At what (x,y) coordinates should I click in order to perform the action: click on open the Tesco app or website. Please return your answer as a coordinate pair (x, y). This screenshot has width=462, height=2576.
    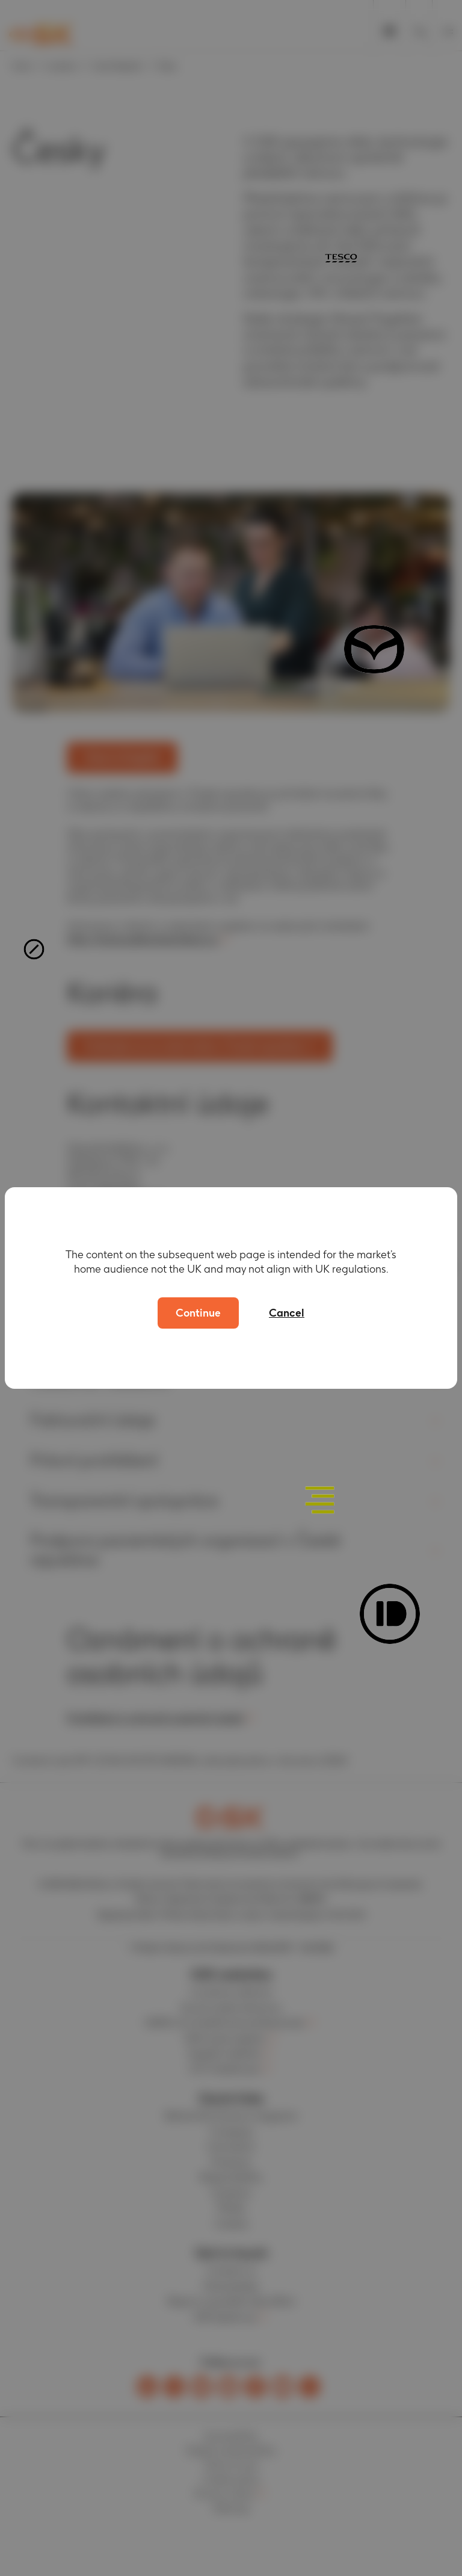
    Looking at the image, I should click on (341, 258).